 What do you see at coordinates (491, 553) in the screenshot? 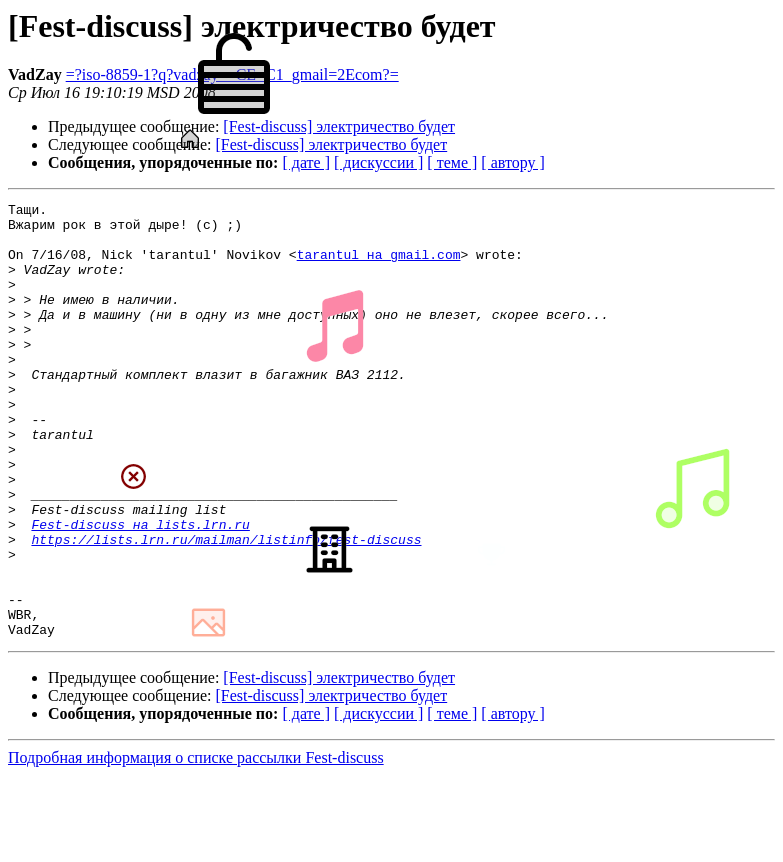
I see `view achievements or awards` at bounding box center [491, 553].